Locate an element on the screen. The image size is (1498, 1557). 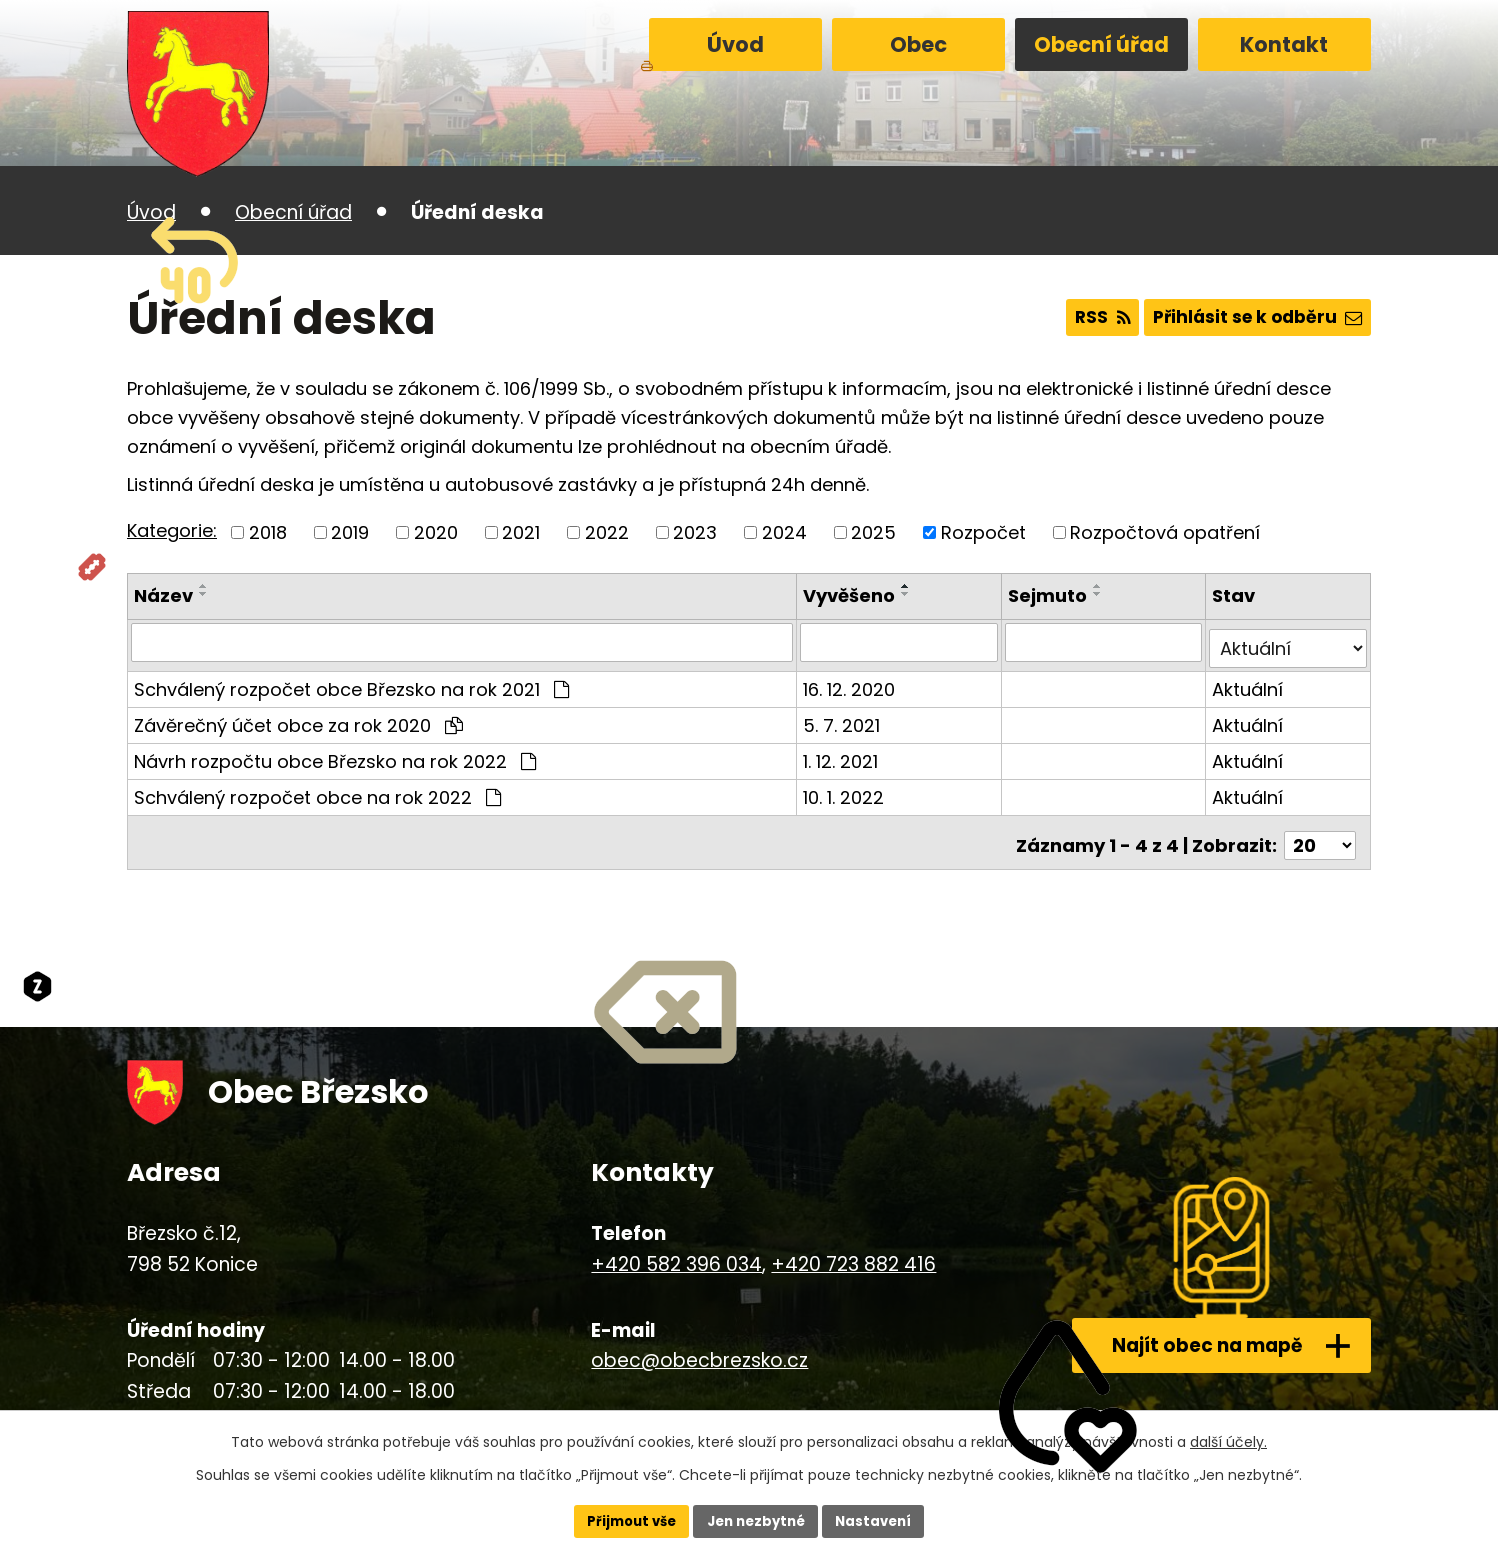
access z-branded app or service is located at coordinates (37, 986).